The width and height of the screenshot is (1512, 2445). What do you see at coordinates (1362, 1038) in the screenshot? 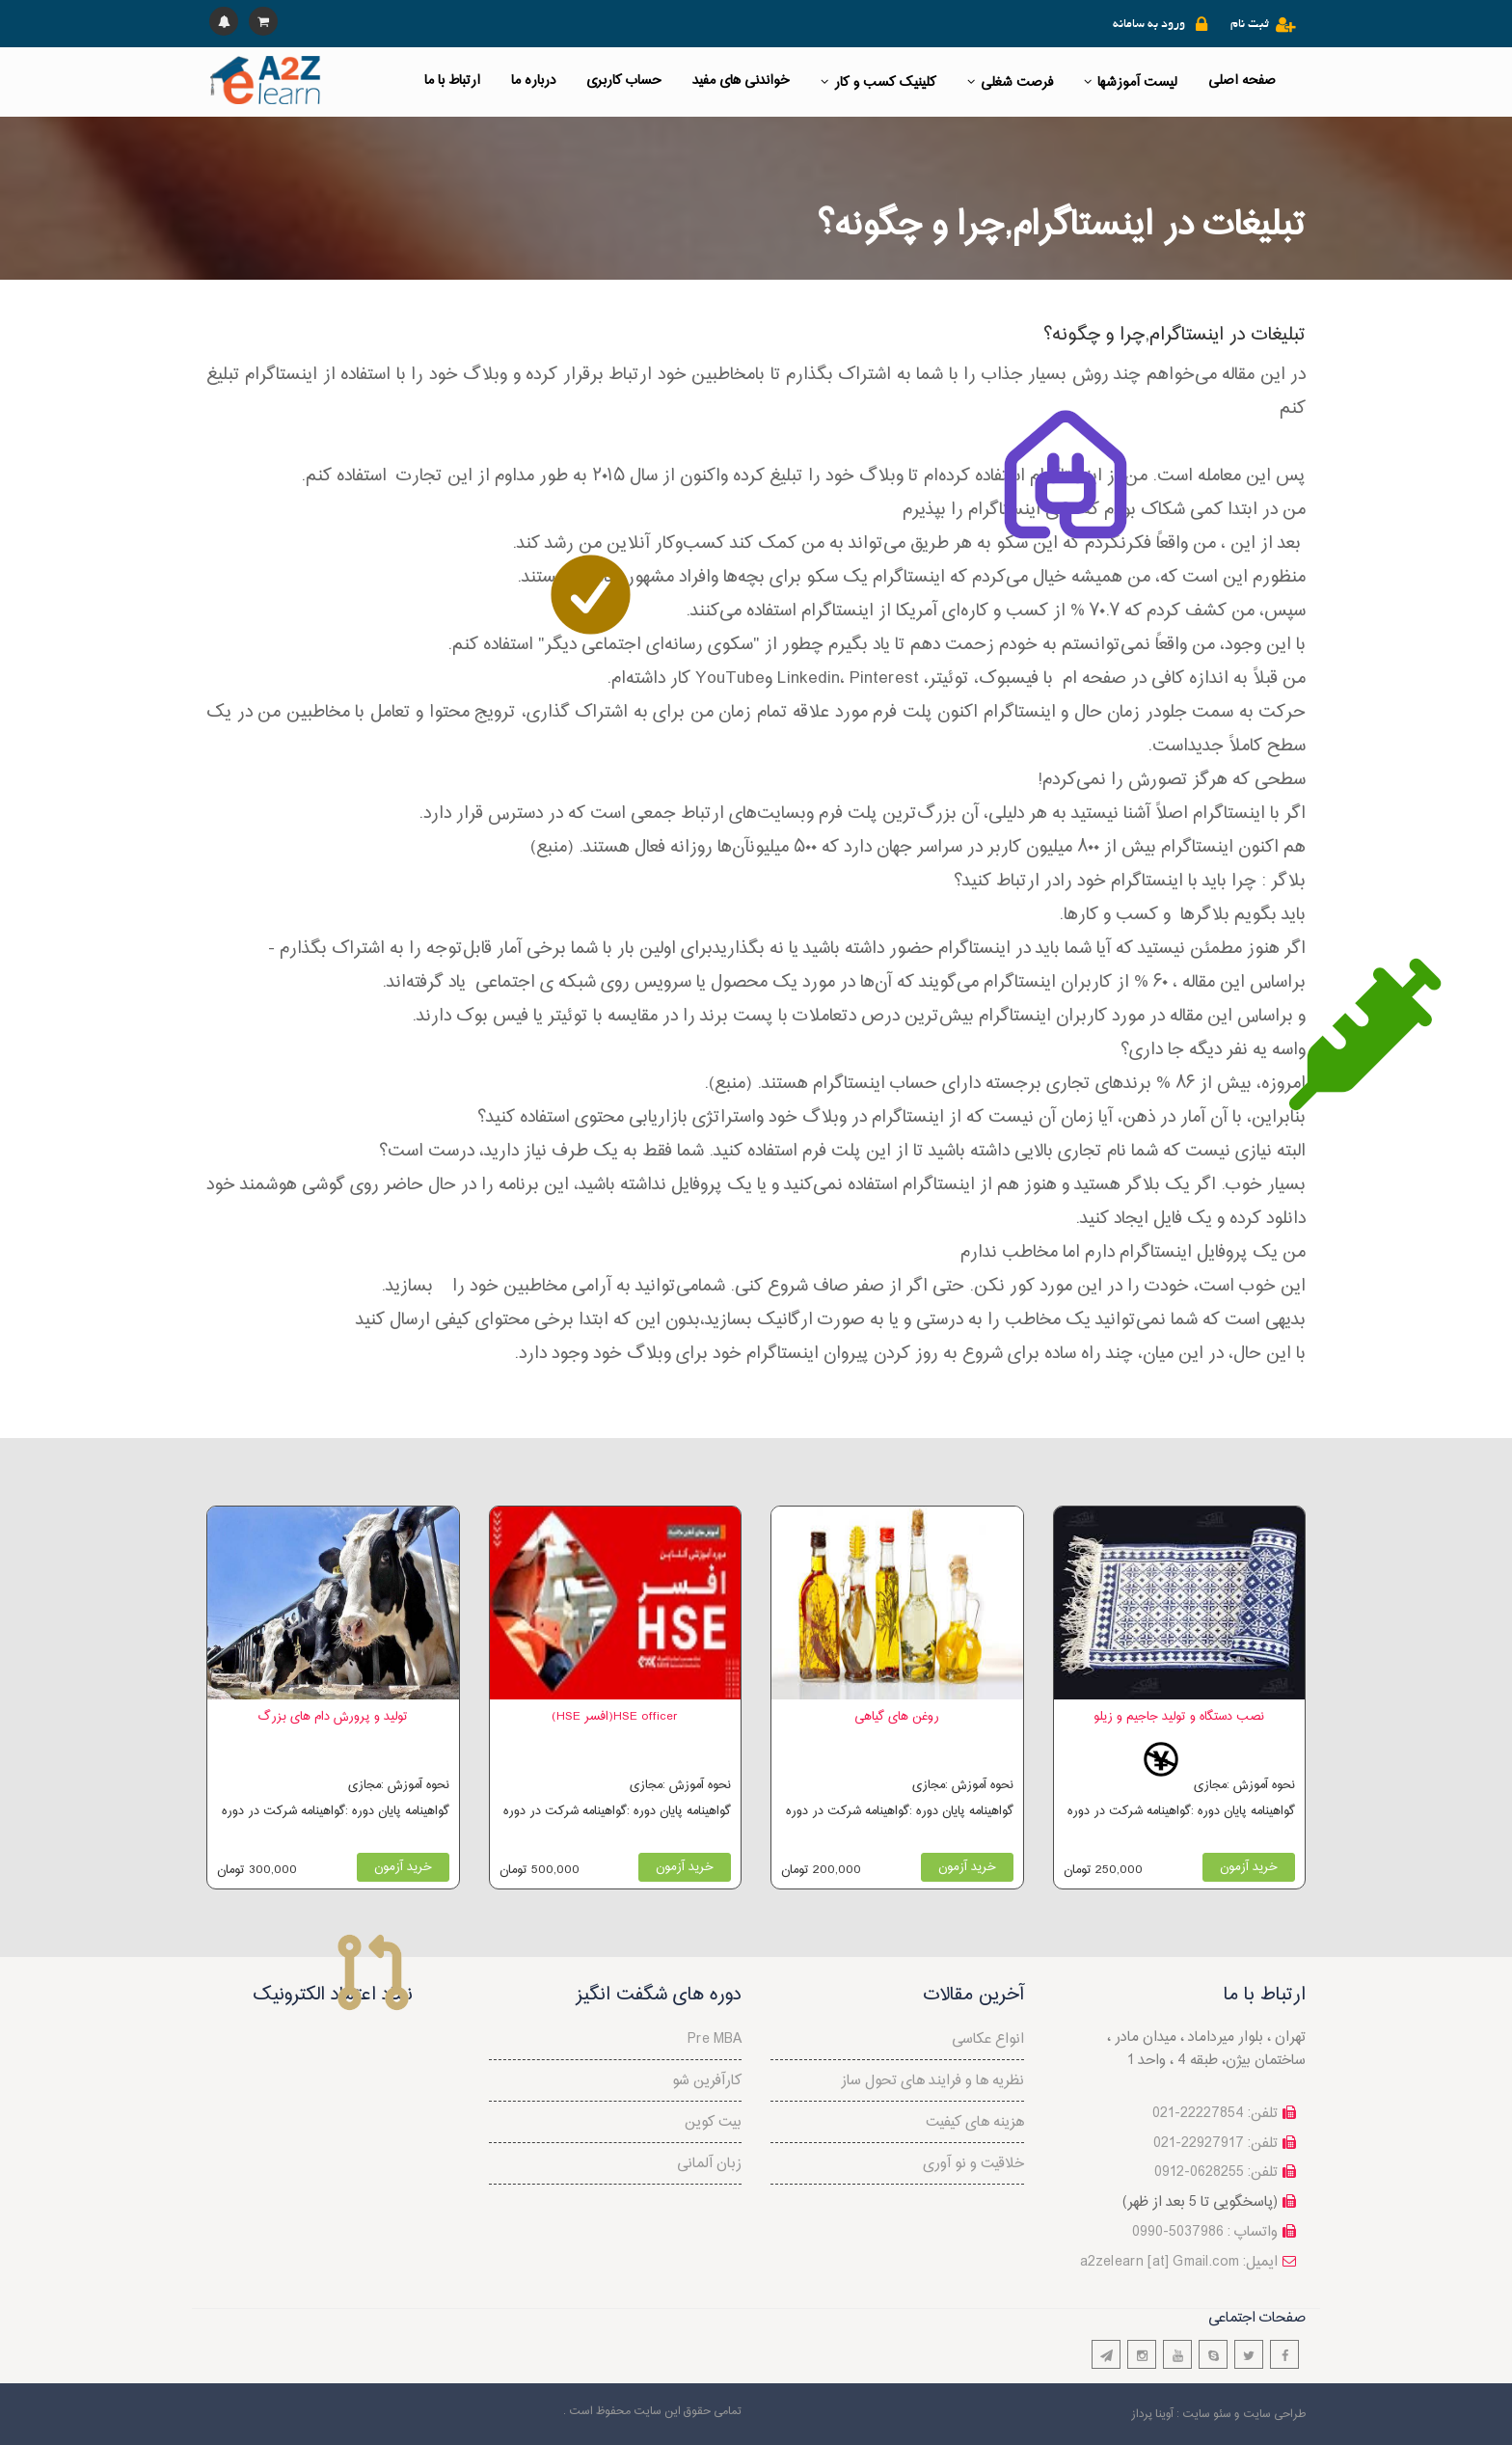
I see `access medical or health-related features` at bounding box center [1362, 1038].